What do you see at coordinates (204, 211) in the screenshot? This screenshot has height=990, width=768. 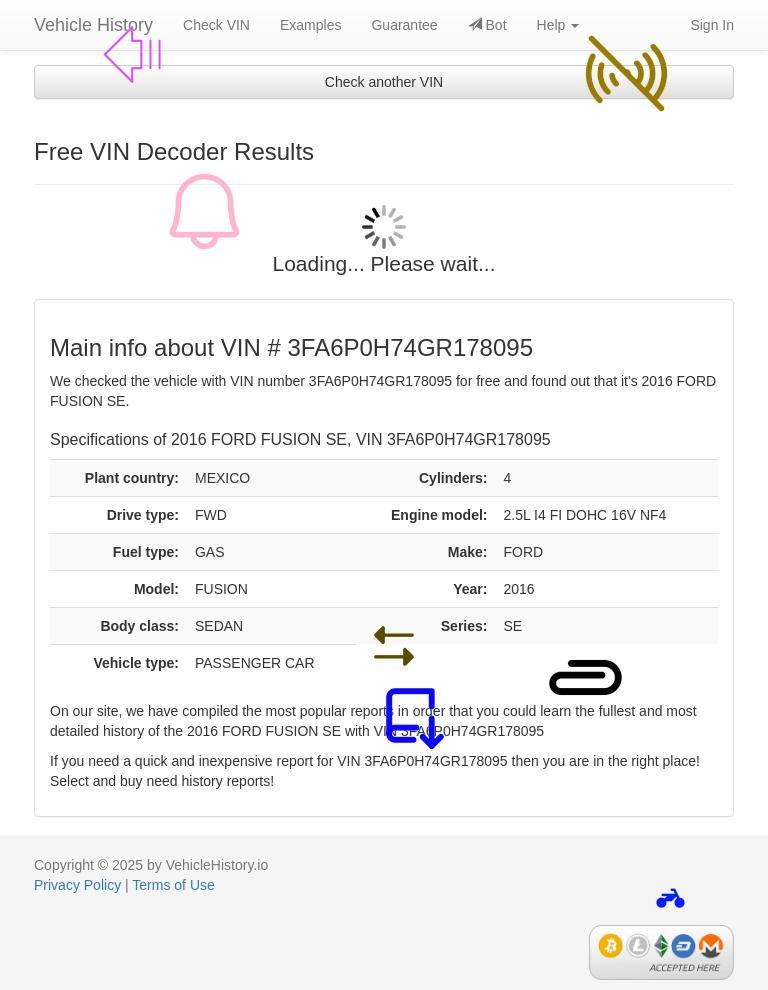 I see `view notifications` at bounding box center [204, 211].